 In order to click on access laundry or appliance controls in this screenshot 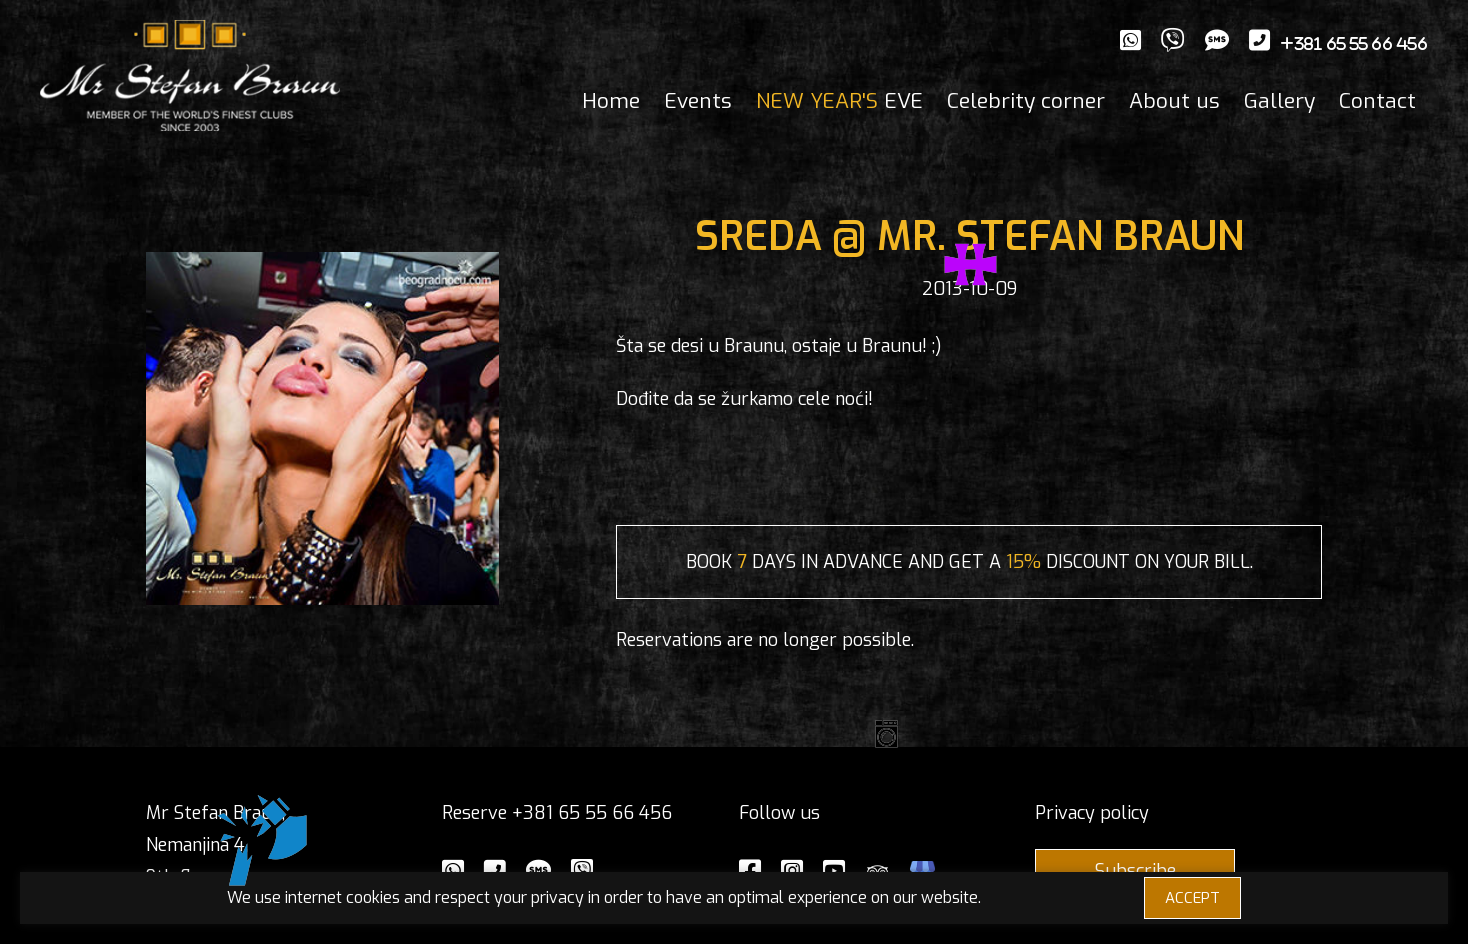, I will do `click(886, 733)`.